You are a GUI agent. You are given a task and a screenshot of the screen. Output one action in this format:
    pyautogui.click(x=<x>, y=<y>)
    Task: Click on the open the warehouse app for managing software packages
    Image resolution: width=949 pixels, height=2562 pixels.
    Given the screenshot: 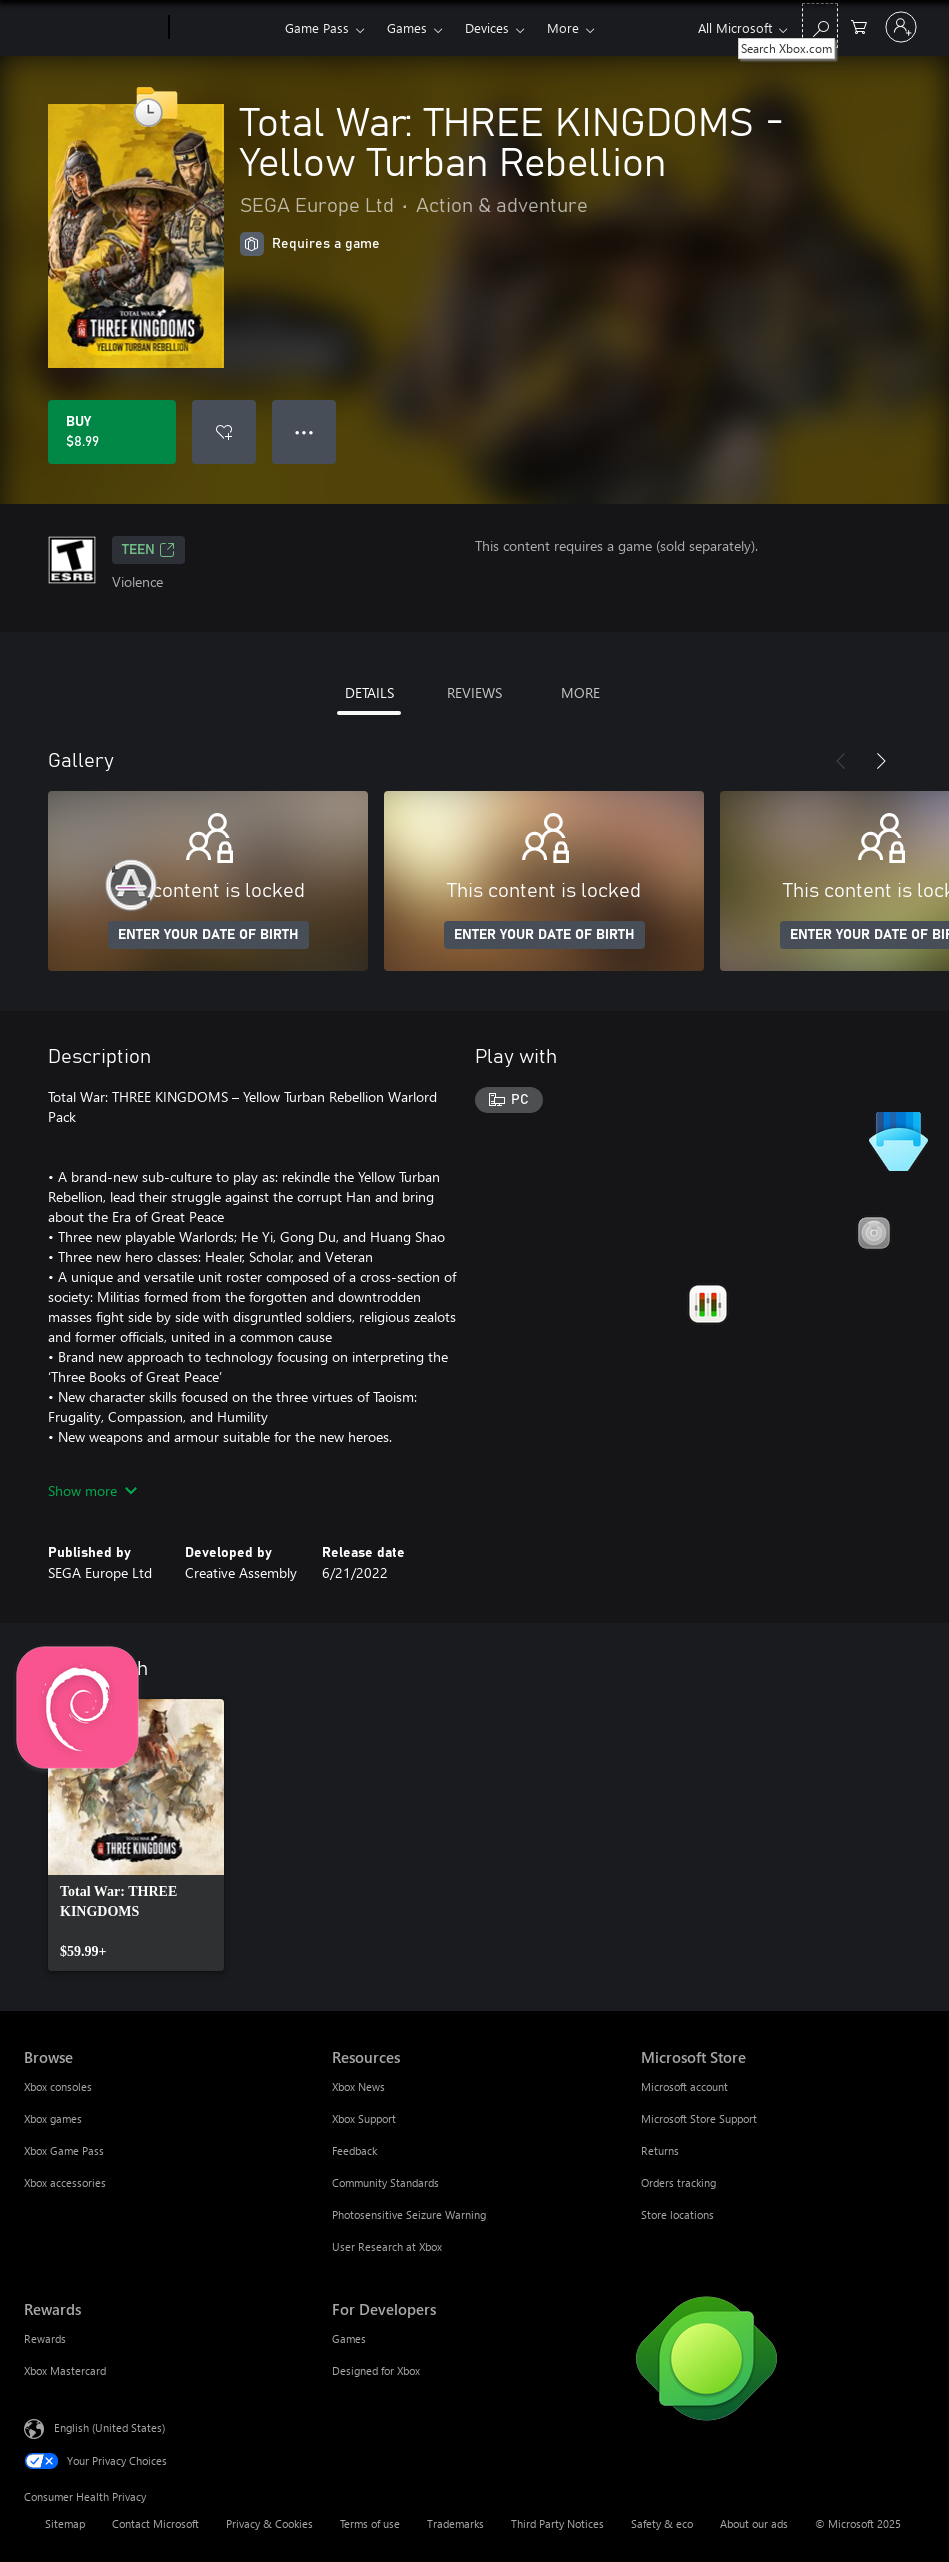 What is the action you would take?
    pyautogui.click(x=898, y=1141)
    